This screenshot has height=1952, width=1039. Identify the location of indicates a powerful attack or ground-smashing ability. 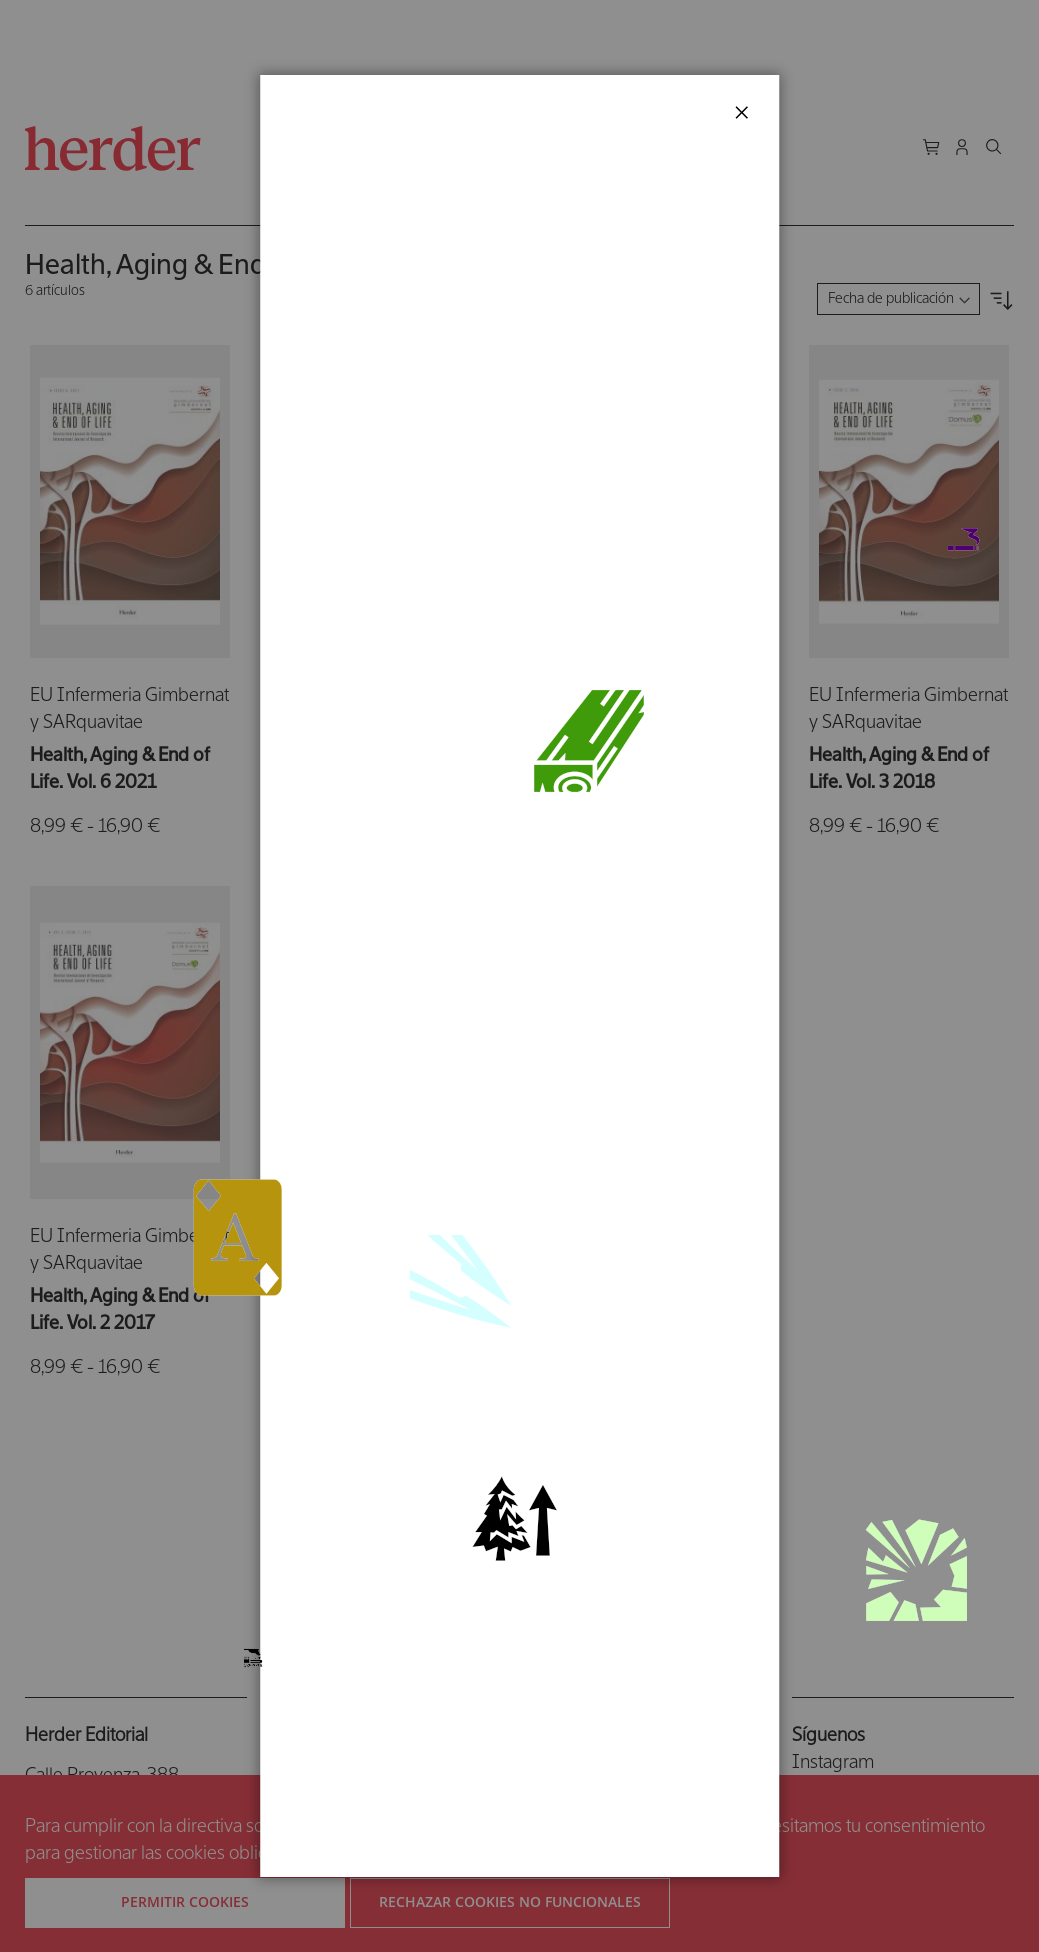
(916, 1570).